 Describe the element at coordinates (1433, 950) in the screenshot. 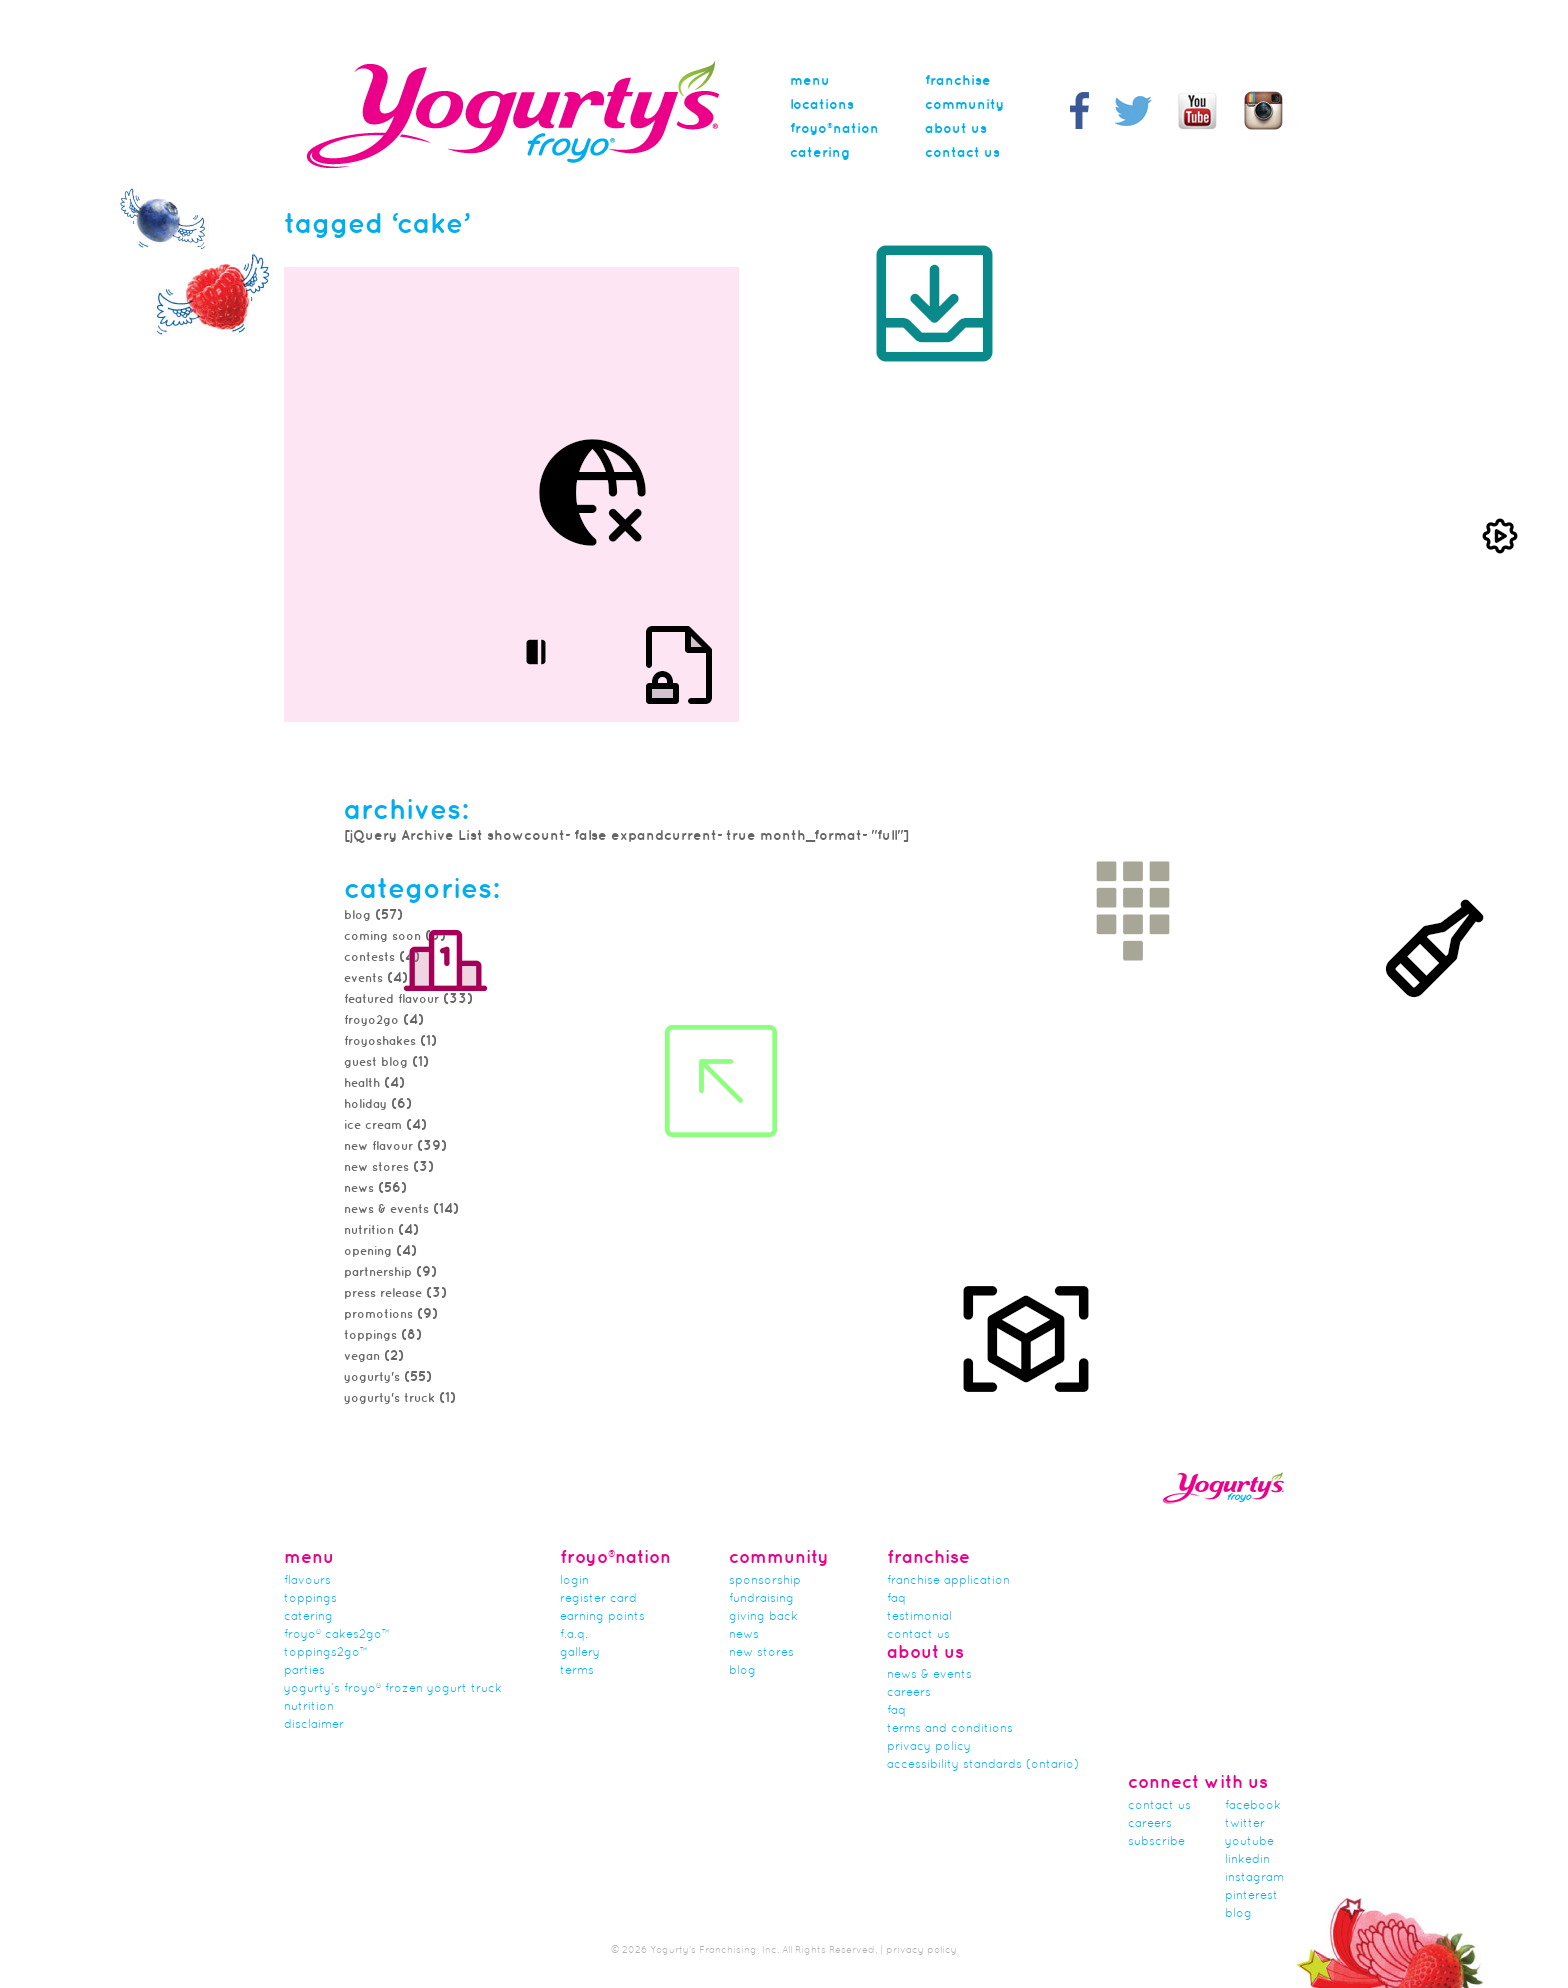

I see `browse bar or brewery options` at that location.